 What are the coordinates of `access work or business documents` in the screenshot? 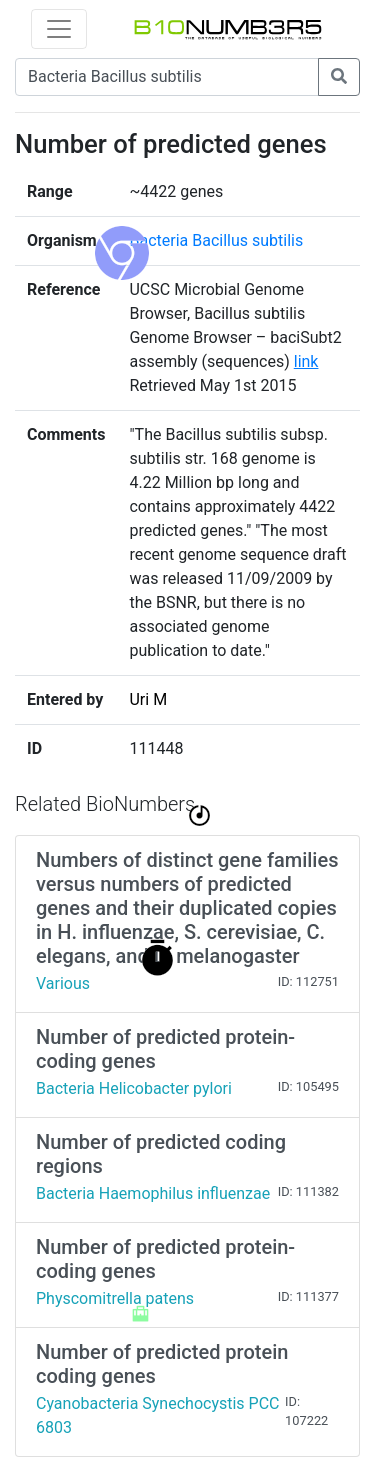 It's located at (140, 1314).